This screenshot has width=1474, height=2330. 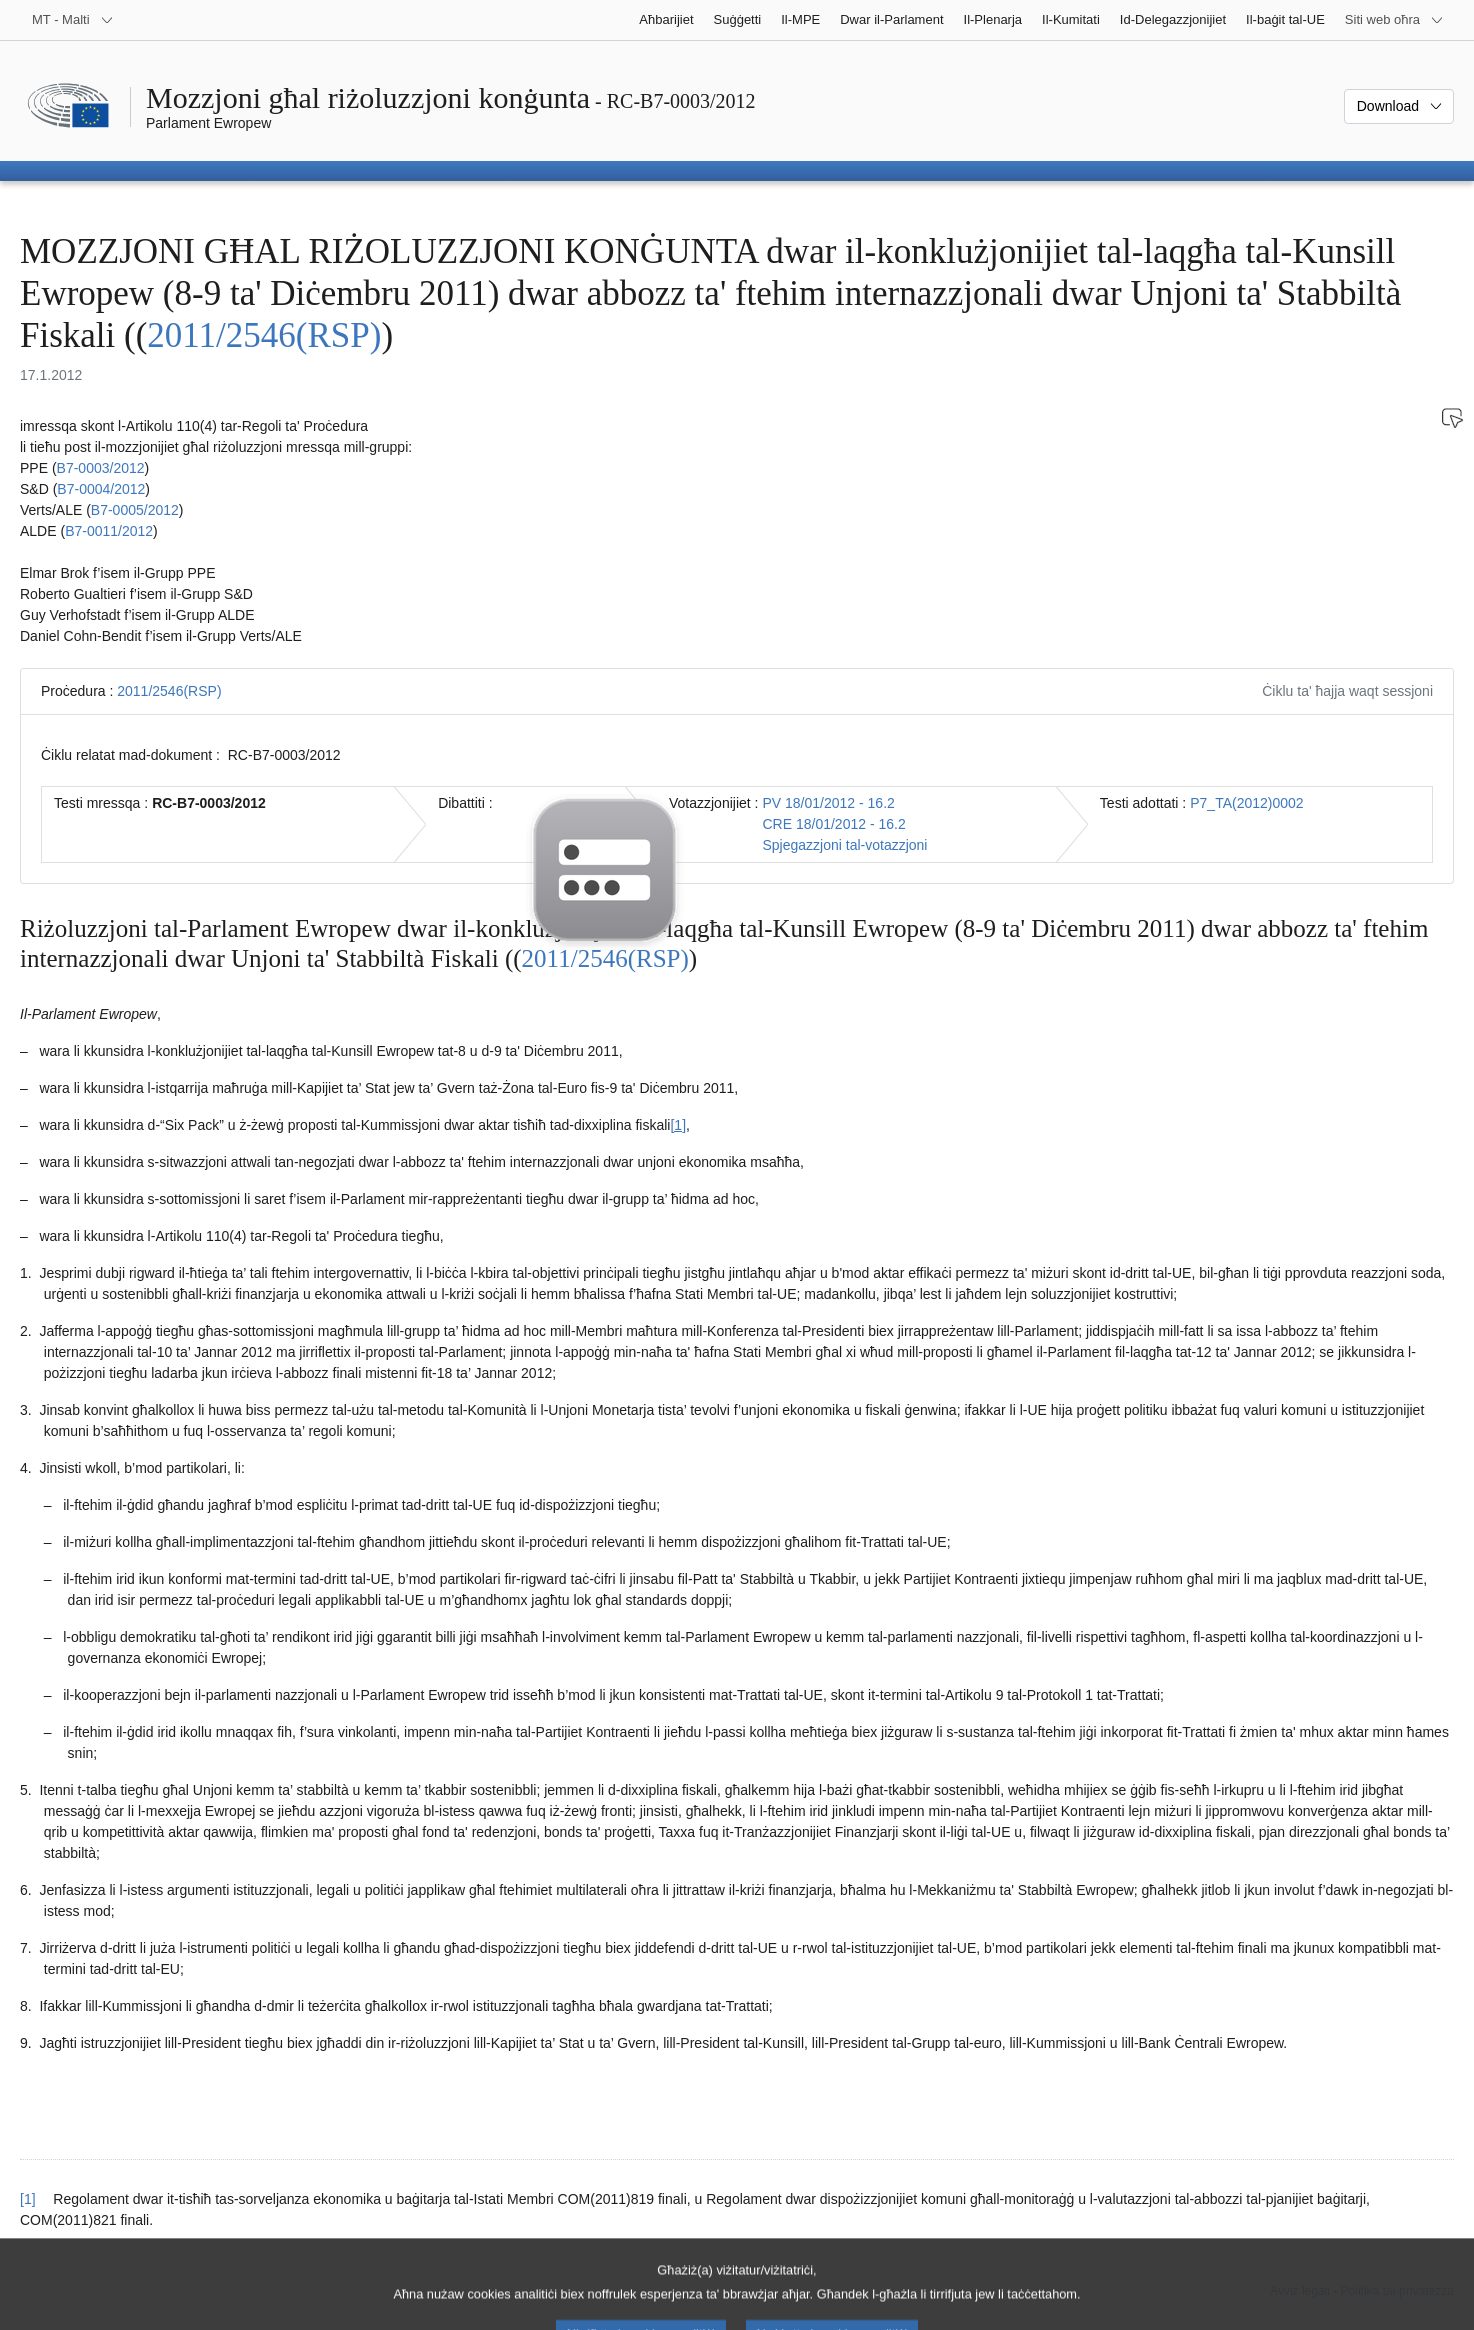 I want to click on access login and authentication settings, so click(x=604, y=872).